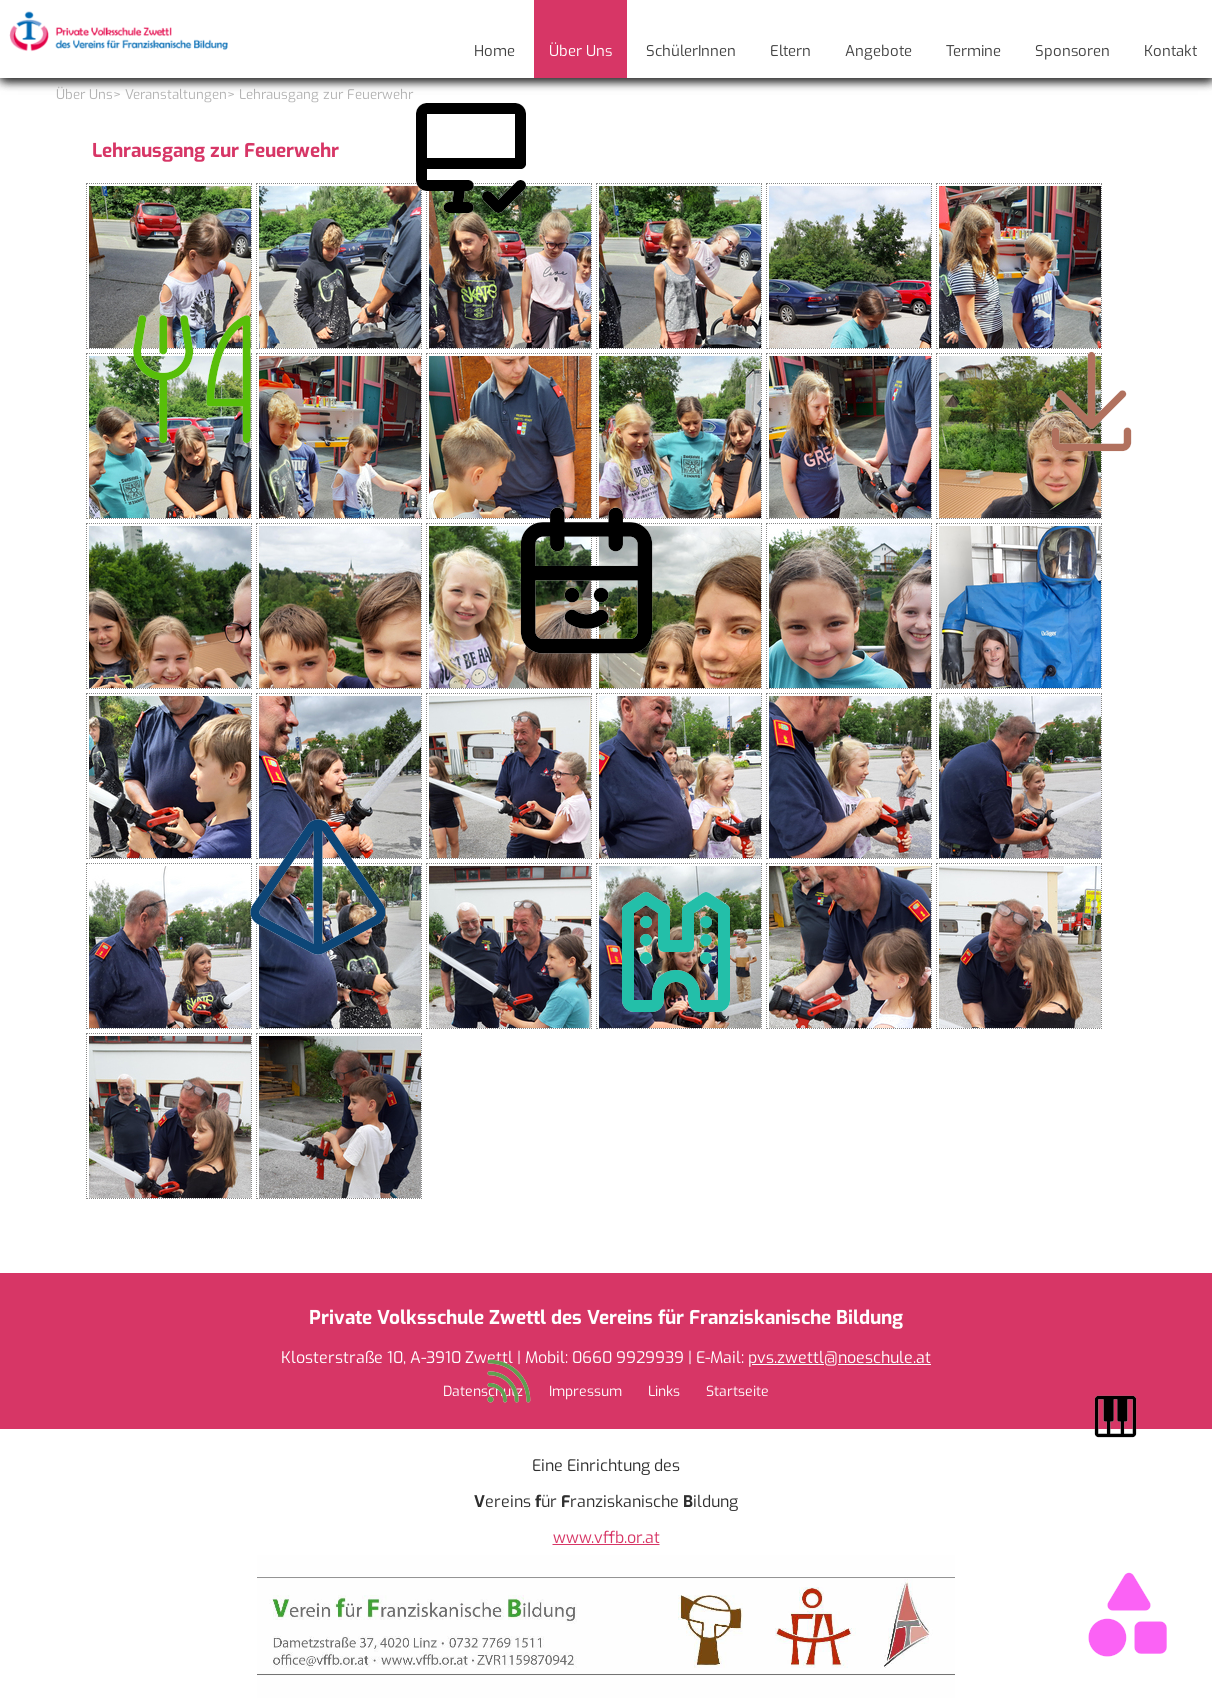 The width and height of the screenshot is (1212, 1698). What do you see at coordinates (1129, 1616) in the screenshot?
I see `access shape tools or drawing options` at bounding box center [1129, 1616].